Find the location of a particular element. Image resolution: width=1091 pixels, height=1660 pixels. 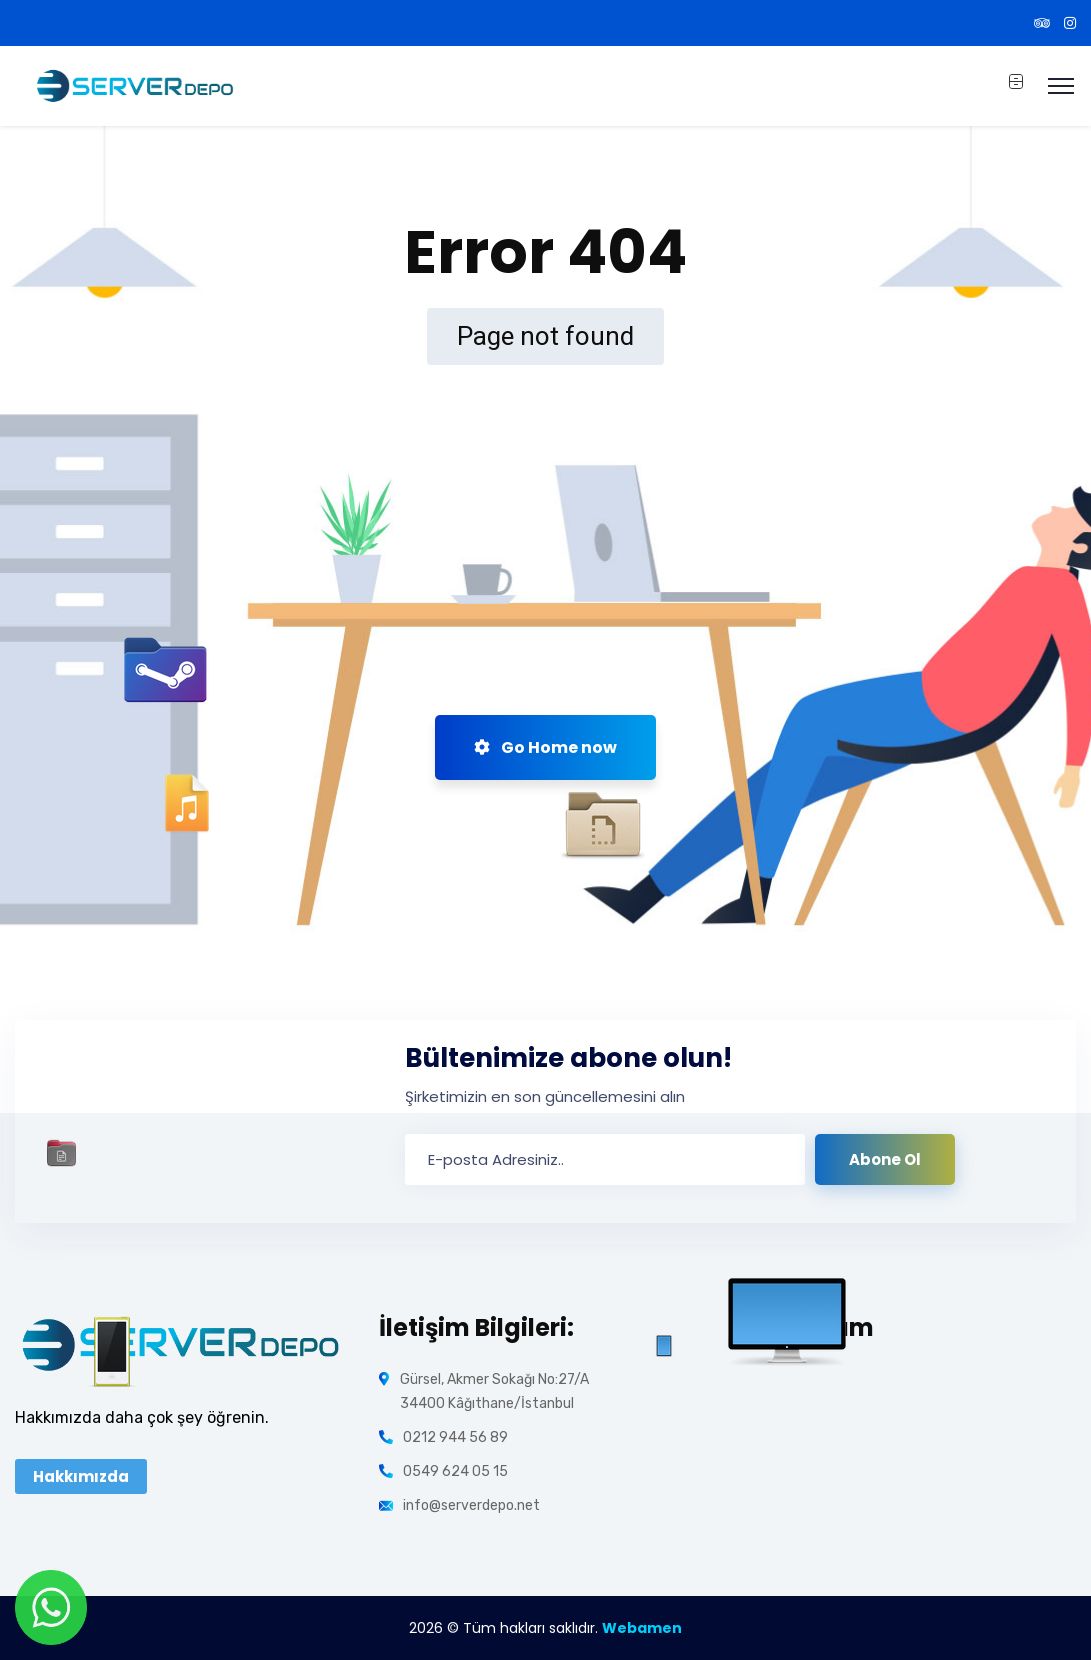

indicates a connected iPod nano device is located at coordinates (112, 1352).